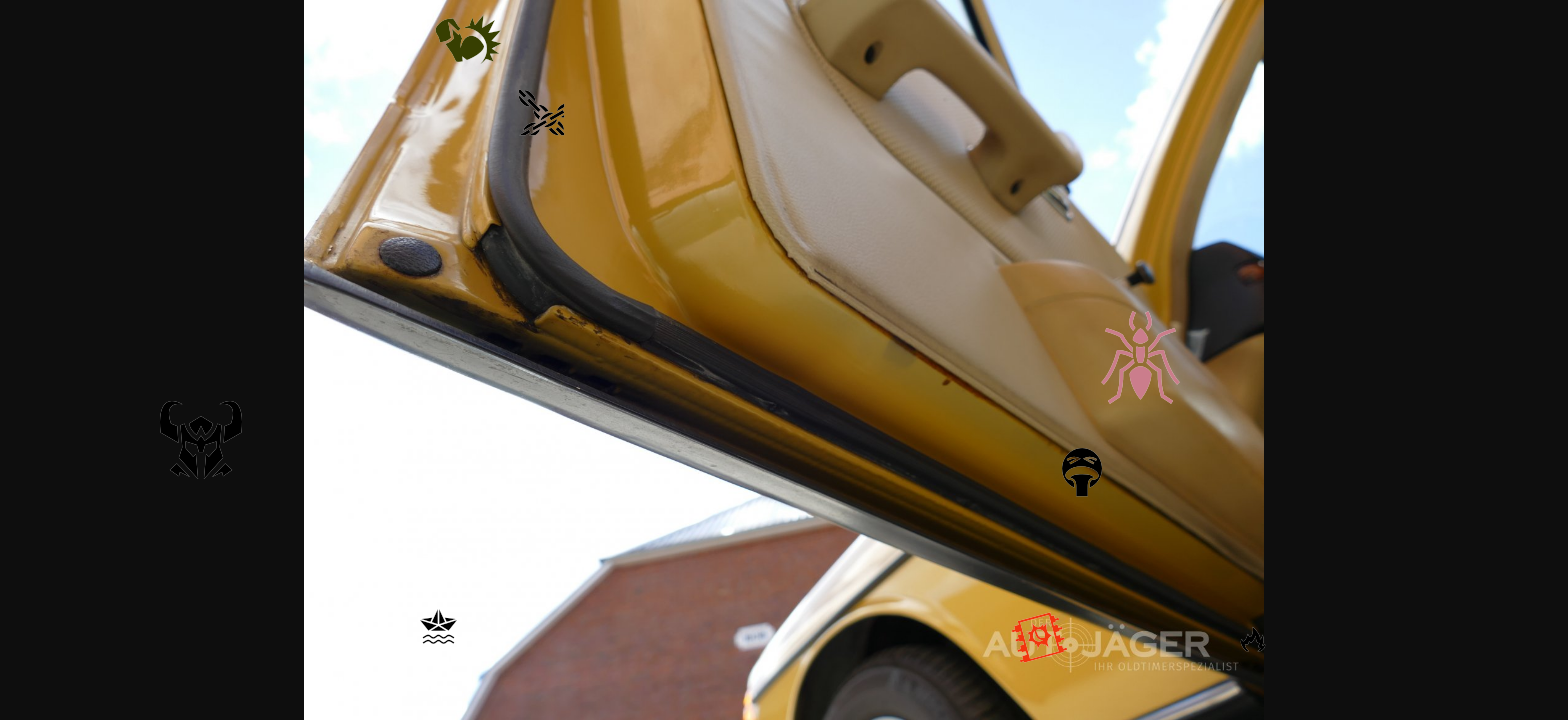  What do you see at coordinates (1140, 357) in the screenshot?
I see `indicates insect or pest-related content` at bounding box center [1140, 357].